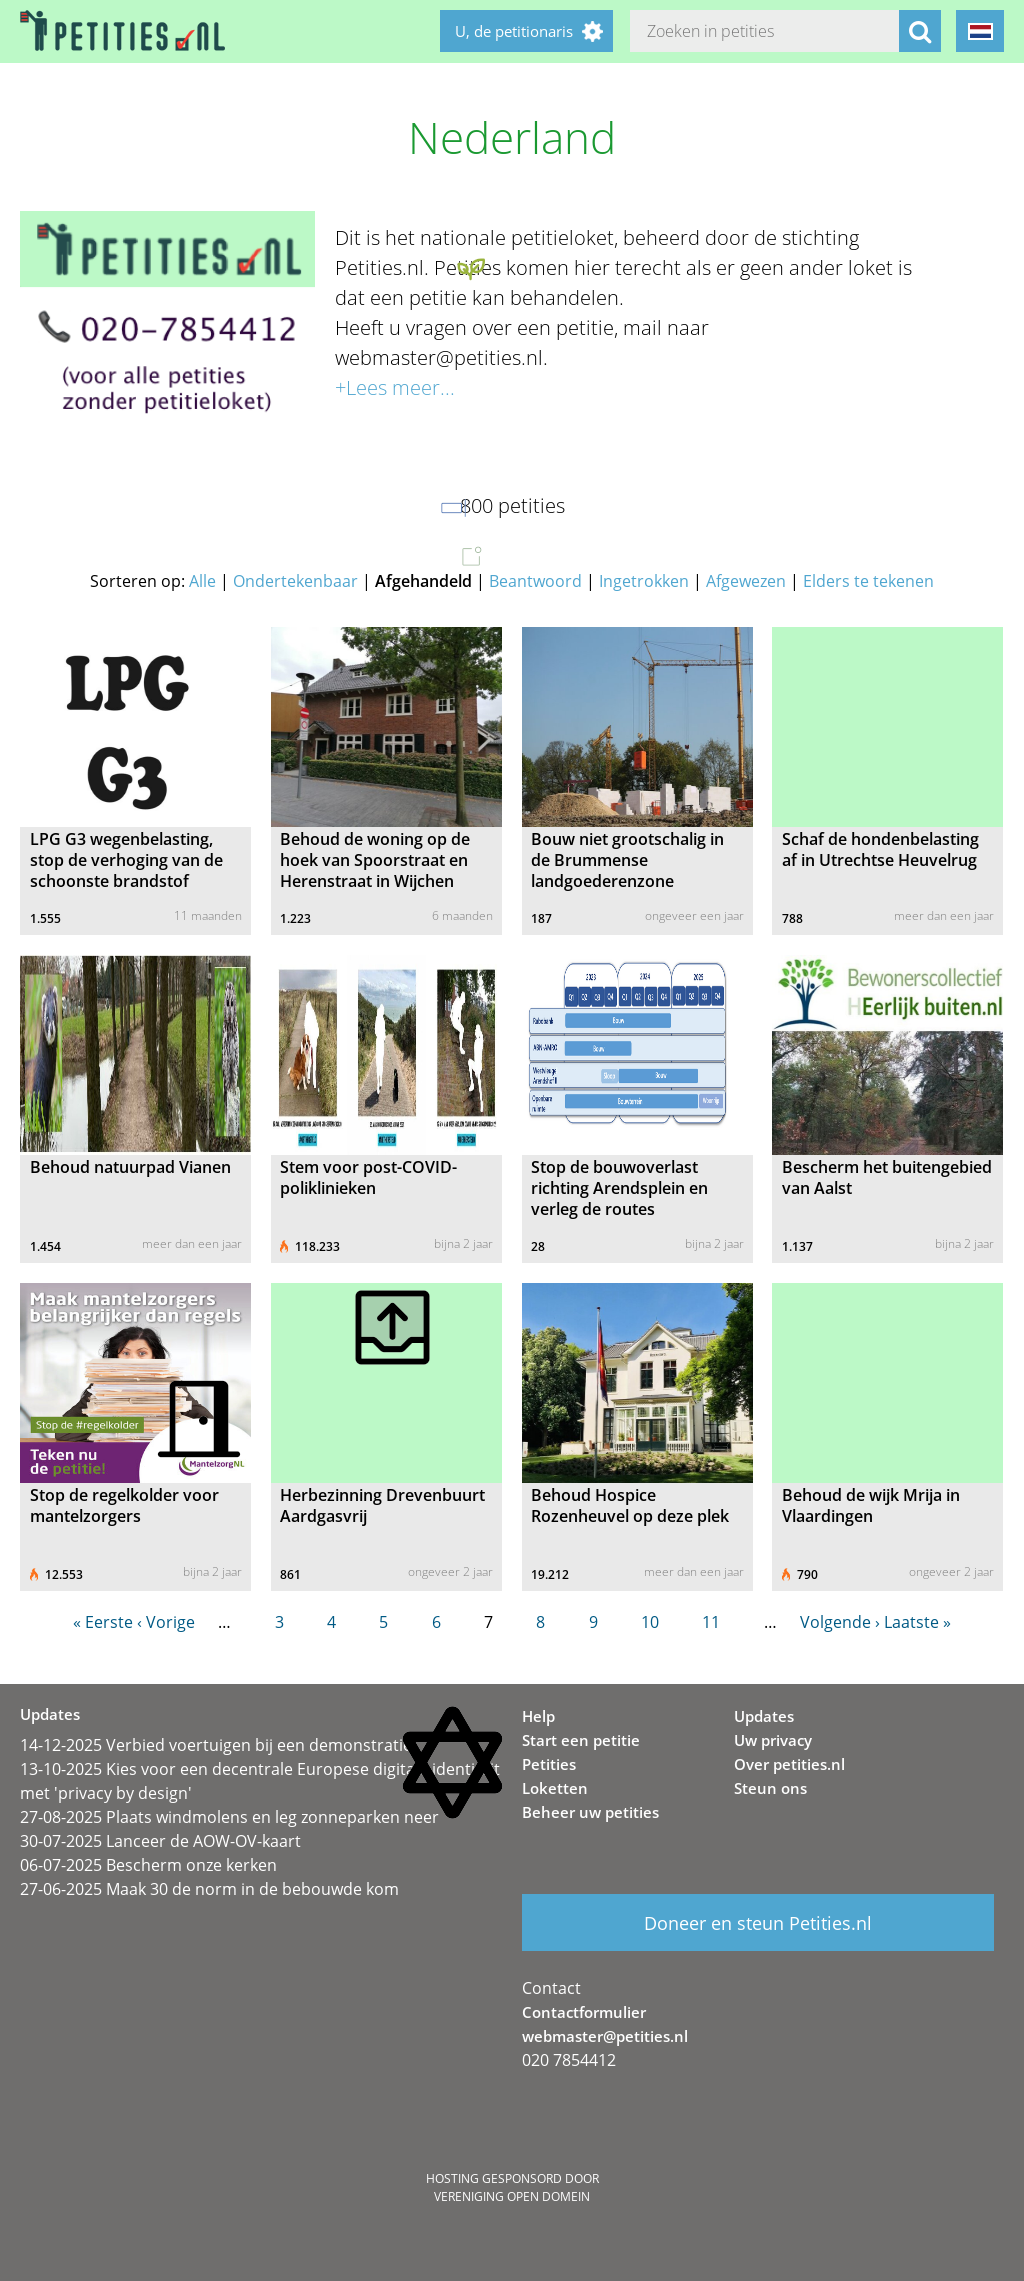 This screenshot has height=2281, width=1024. I want to click on upload a file from your device, so click(392, 1327).